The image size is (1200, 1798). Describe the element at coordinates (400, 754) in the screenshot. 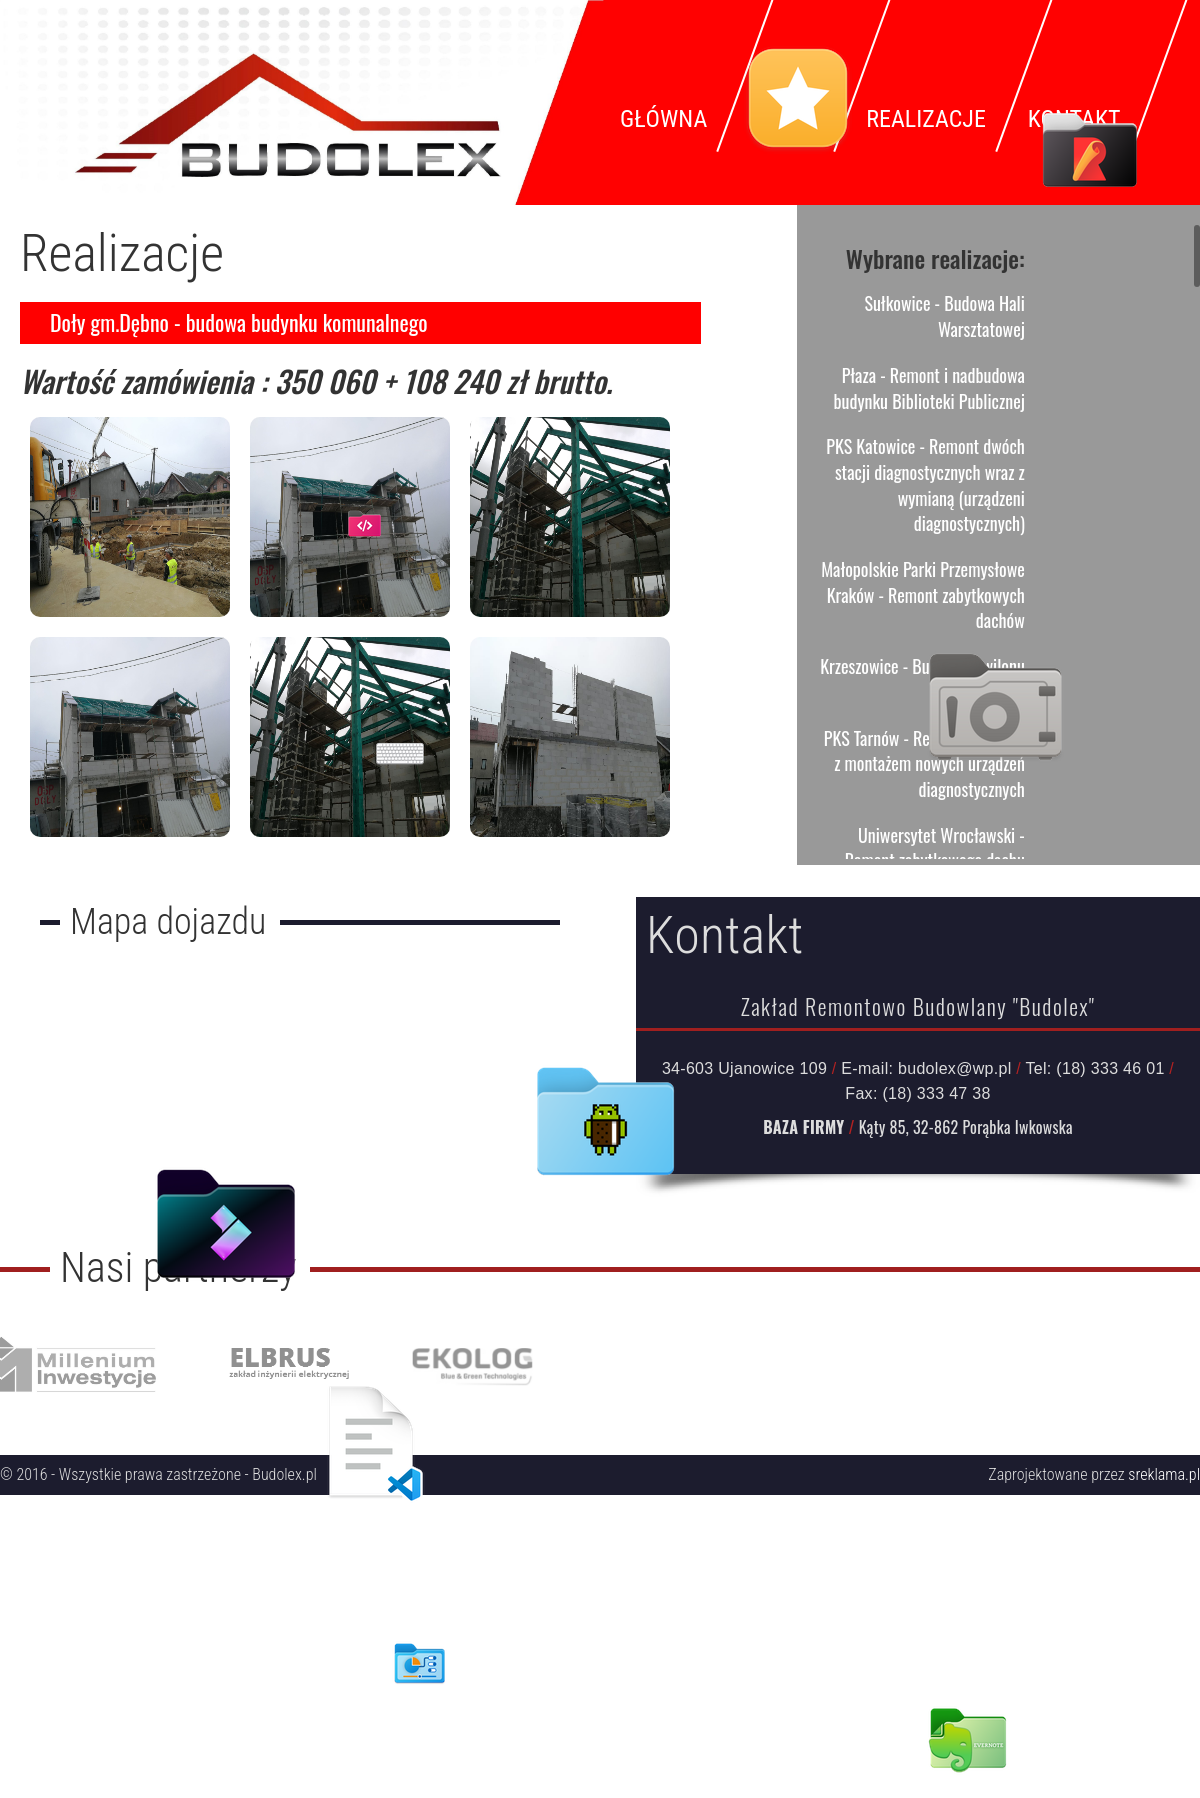

I see `connect an external keyboard` at that location.